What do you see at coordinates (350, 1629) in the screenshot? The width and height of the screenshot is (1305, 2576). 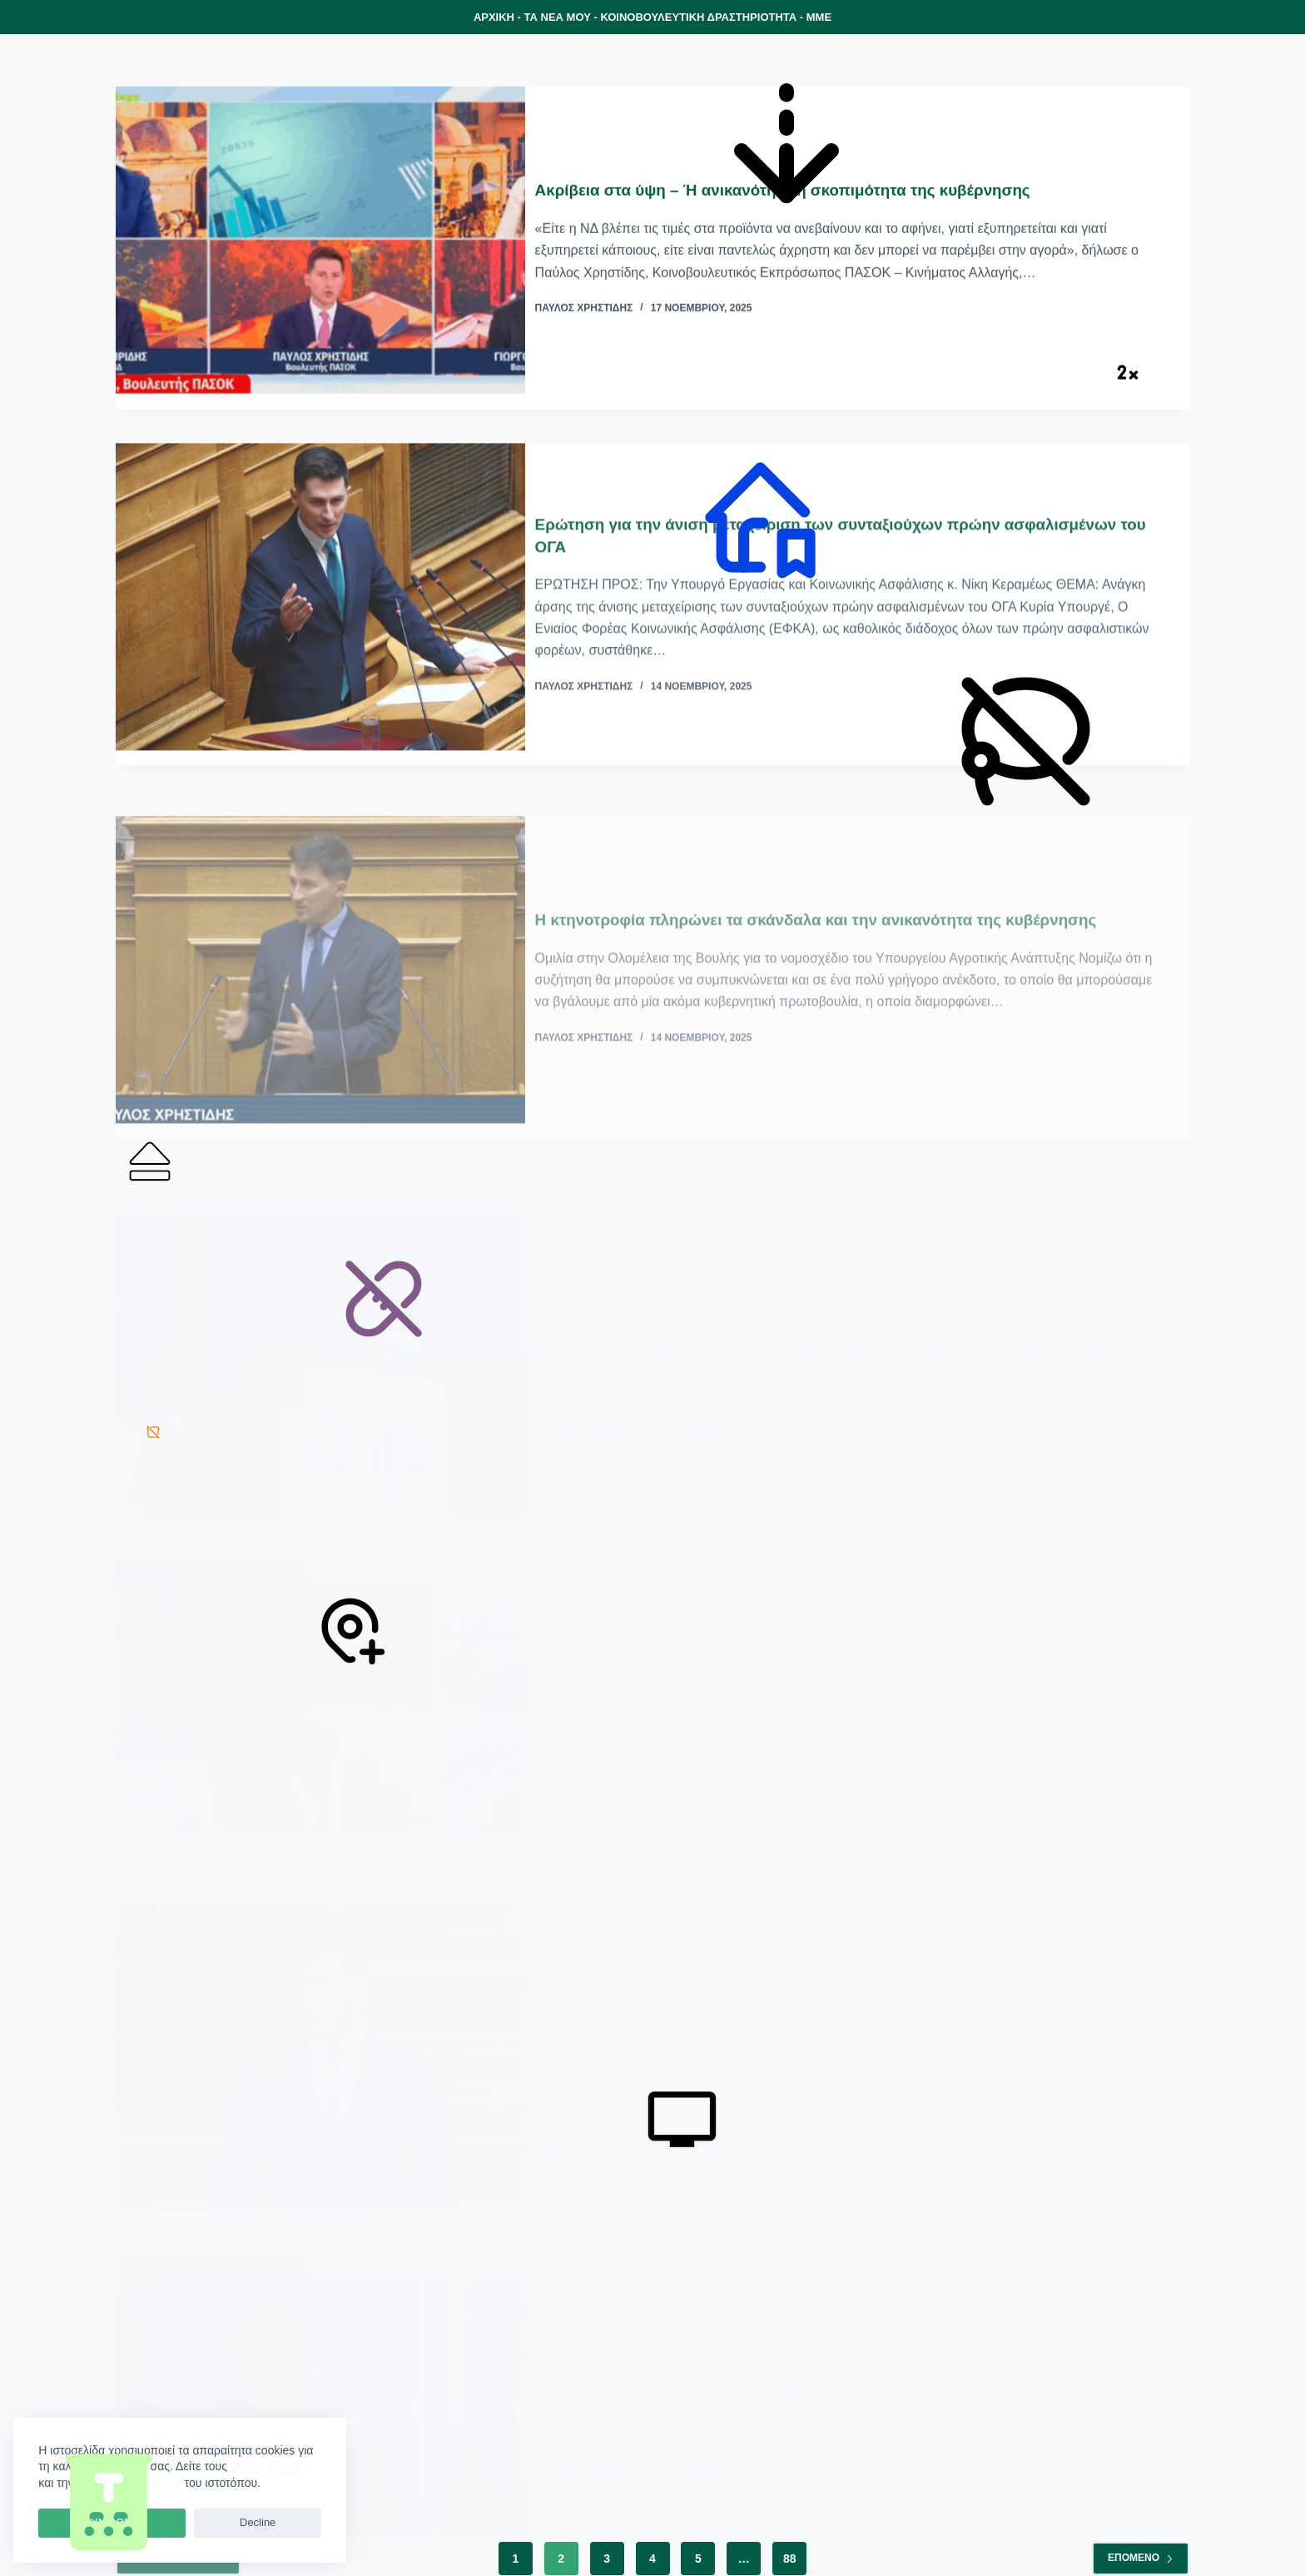 I see `add a new location pin` at bounding box center [350, 1629].